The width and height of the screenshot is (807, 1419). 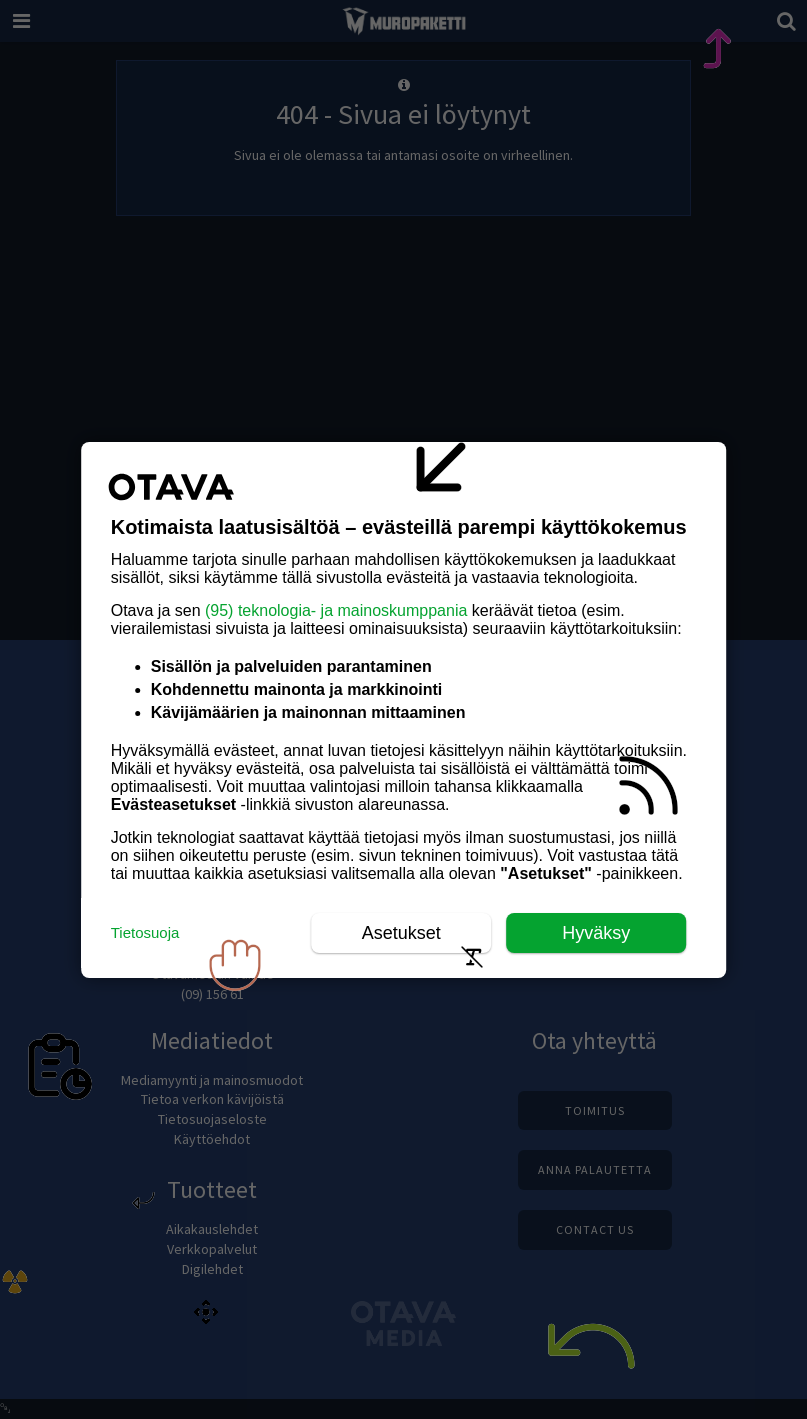 I want to click on subscribe to RSS feed, so click(x=648, y=785).